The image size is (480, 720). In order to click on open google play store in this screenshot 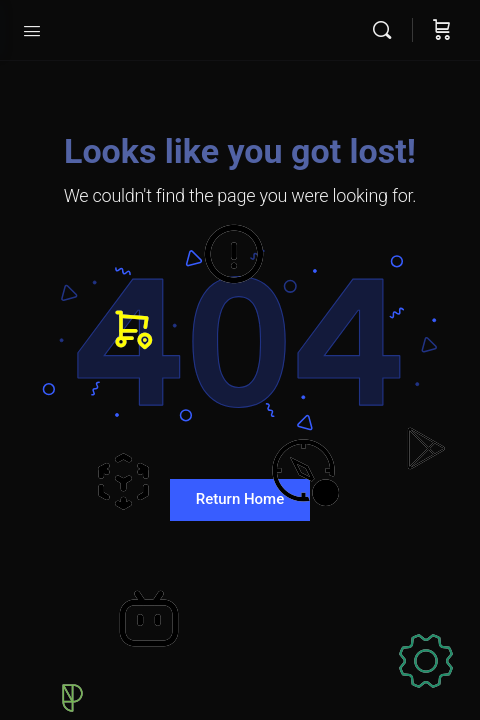, I will do `click(422, 448)`.